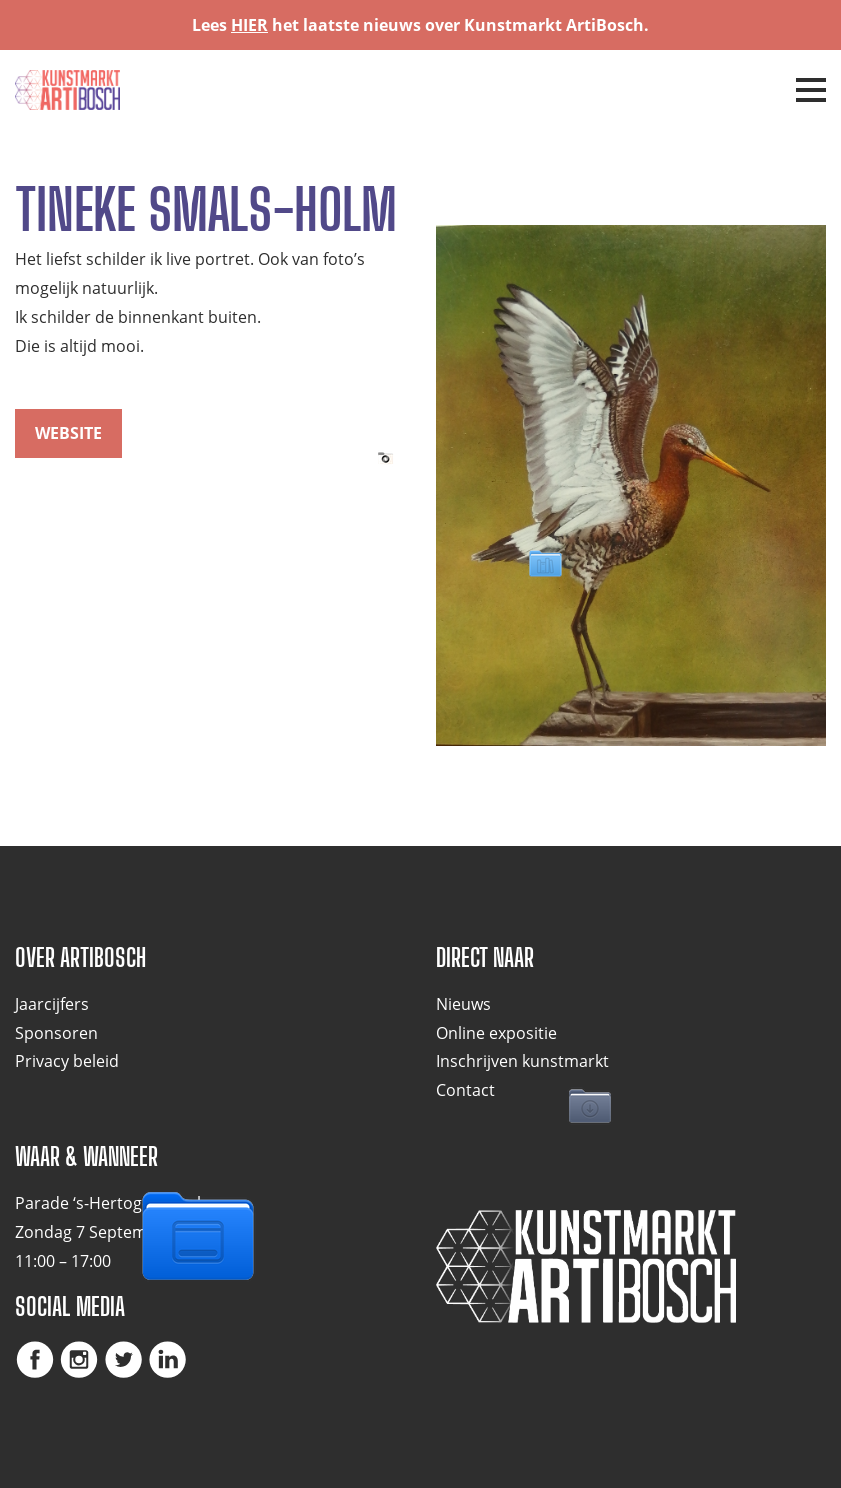 This screenshot has width=841, height=1488. Describe the element at coordinates (385, 458) in the screenshot. I see `open folder containing JSON configuration files` at that location.